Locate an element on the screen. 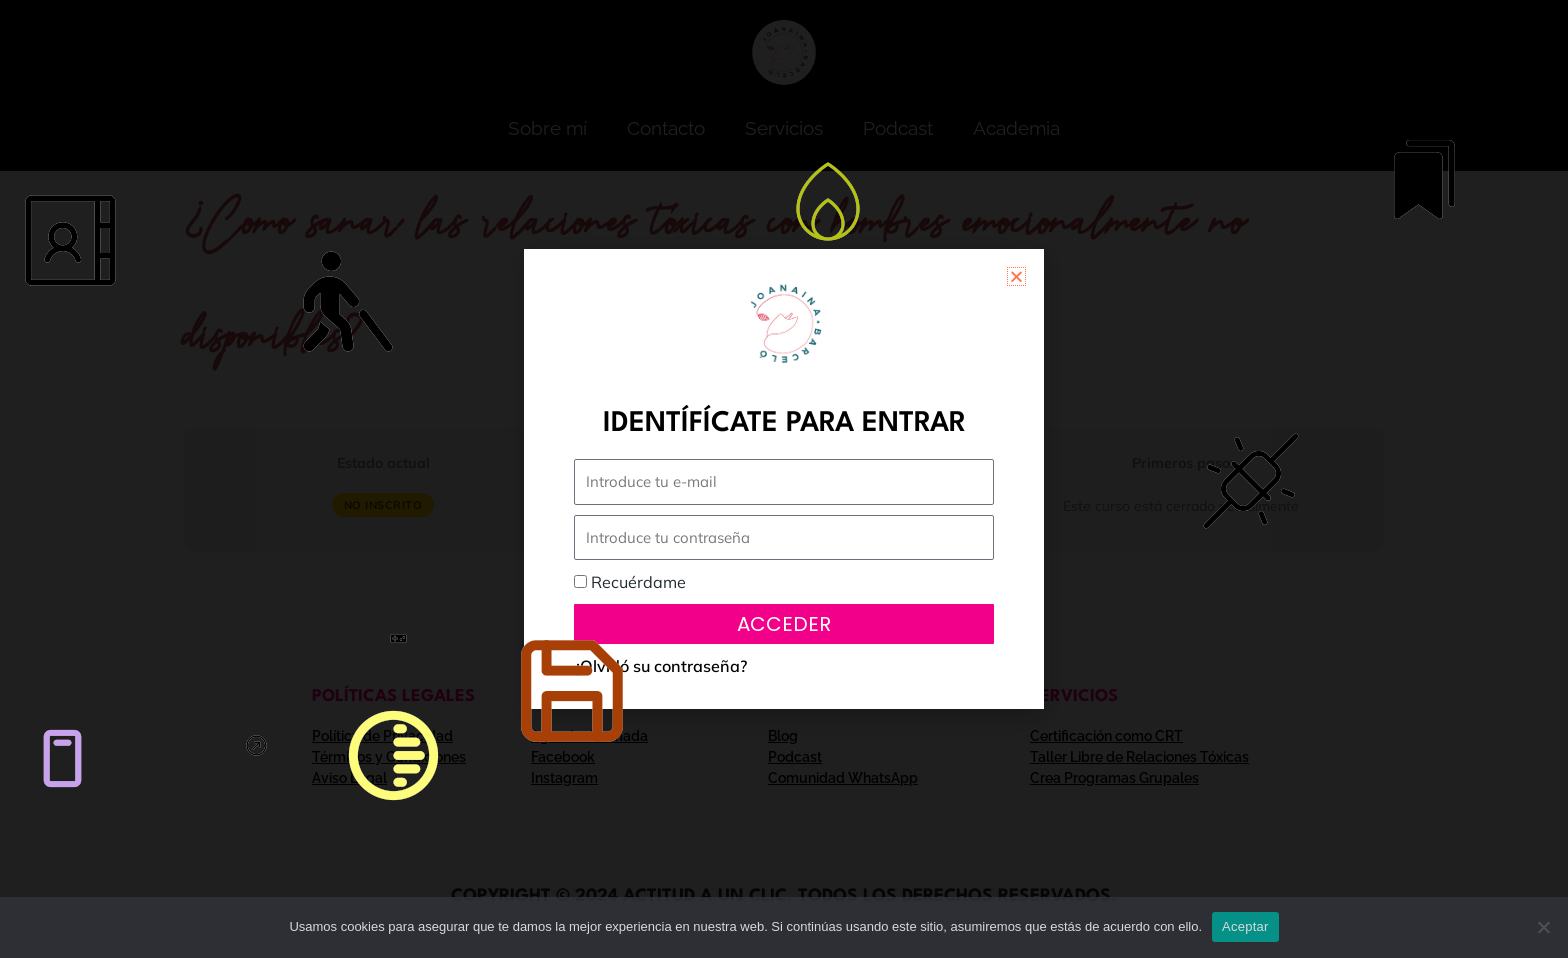  access games or gaming features is located at coordinates (398, 638).